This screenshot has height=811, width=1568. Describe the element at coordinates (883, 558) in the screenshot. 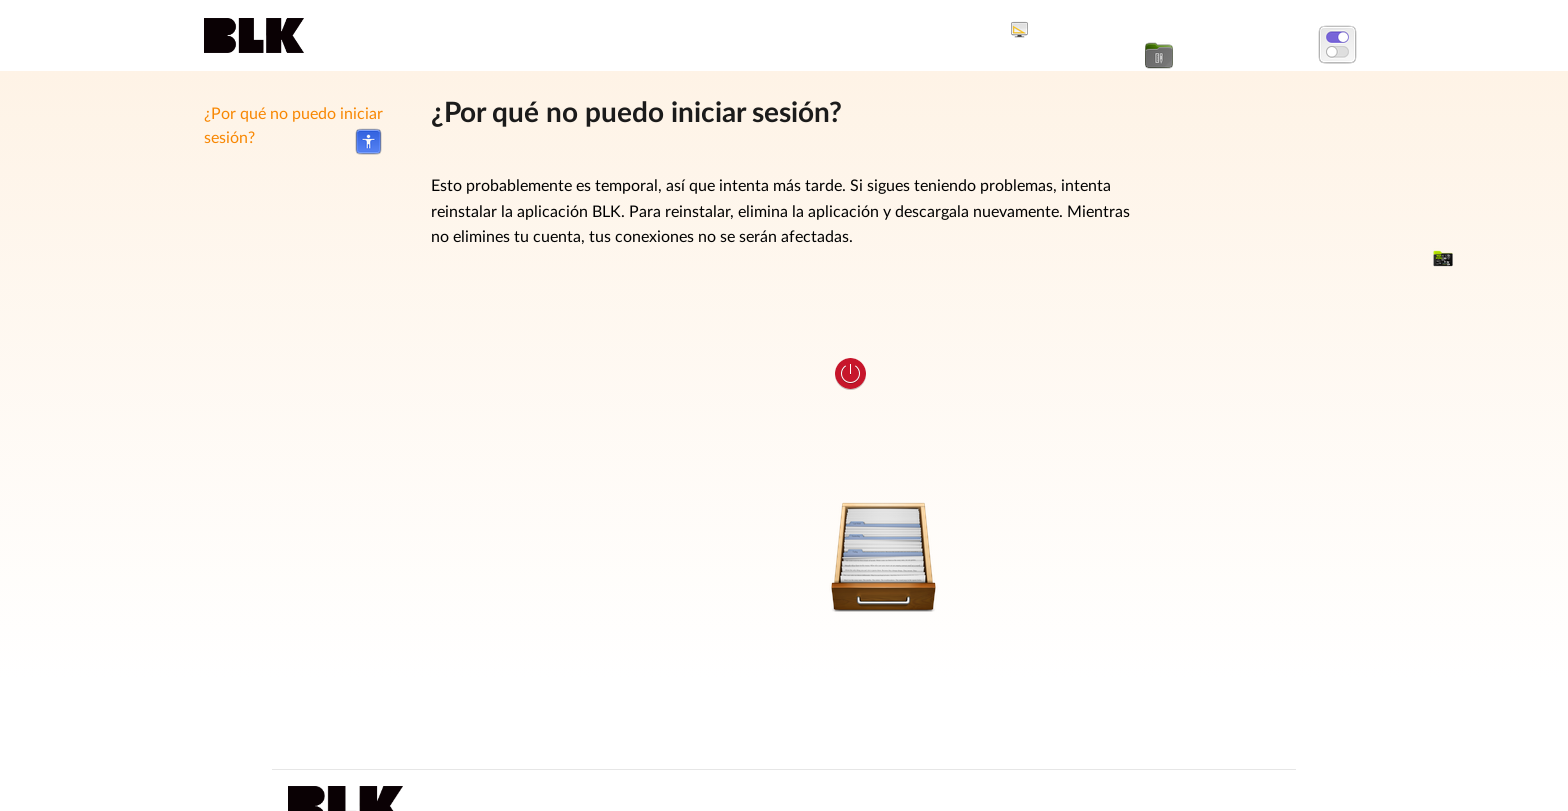

I see `access all my files in finder` at that location.